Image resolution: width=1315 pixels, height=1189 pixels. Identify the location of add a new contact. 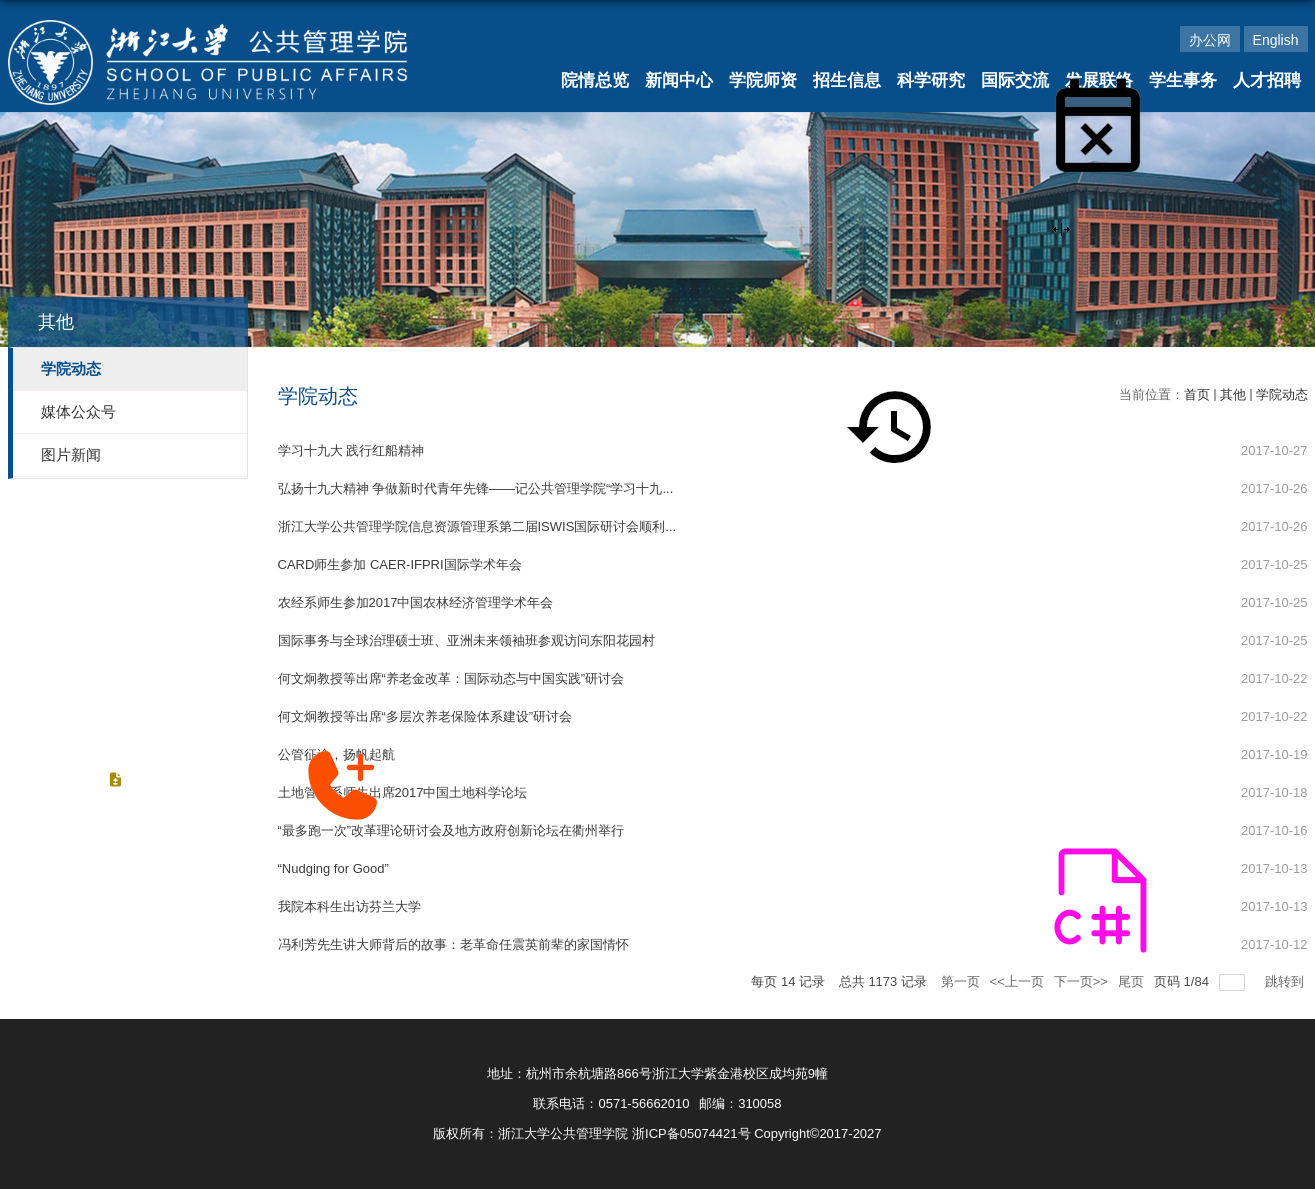
(344, 784).